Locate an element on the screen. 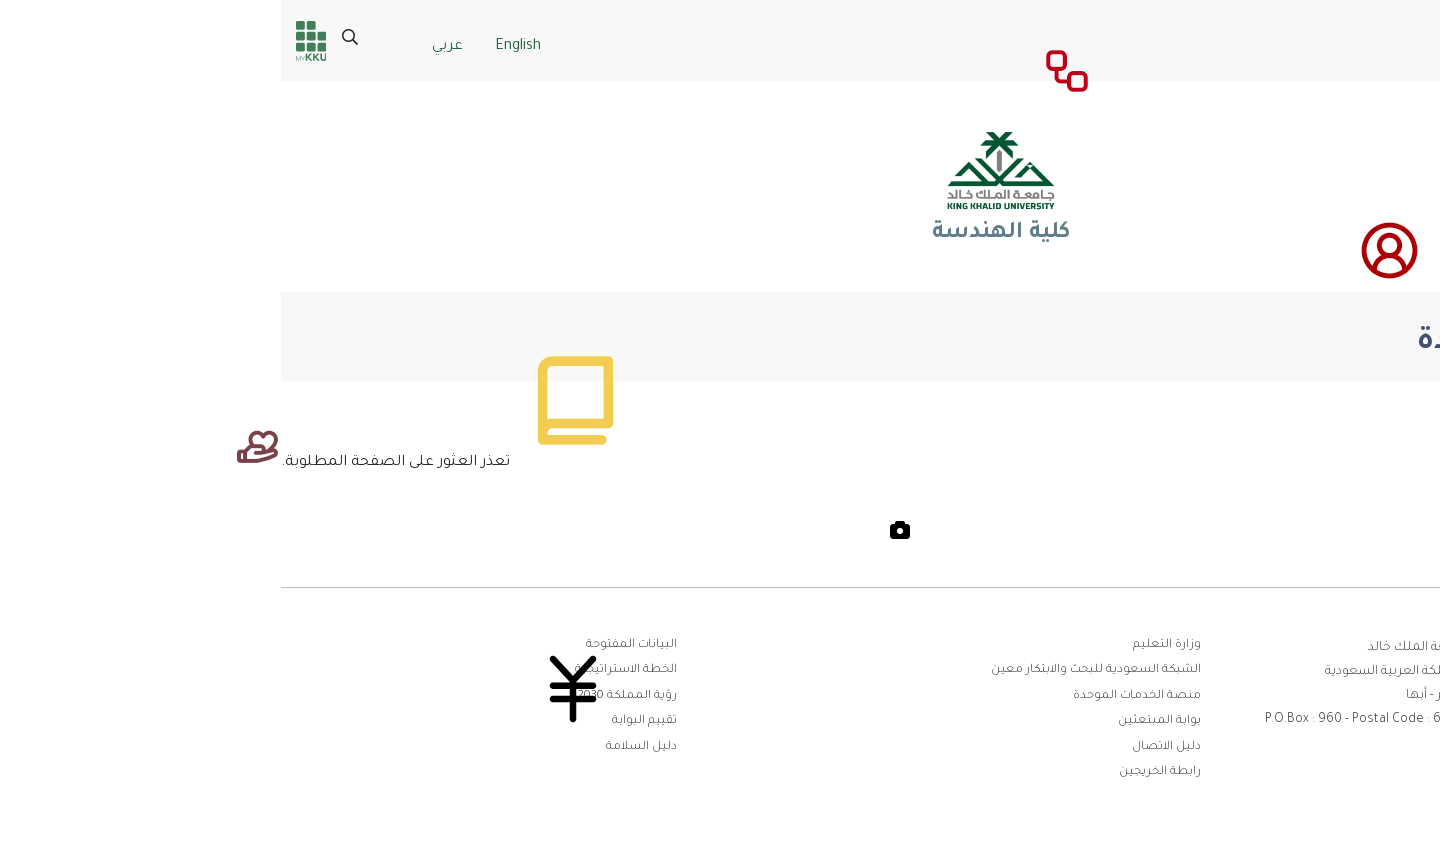 This screenshot has height=841, width=1440. open your library or reading list is located at coordinates (575, 400).